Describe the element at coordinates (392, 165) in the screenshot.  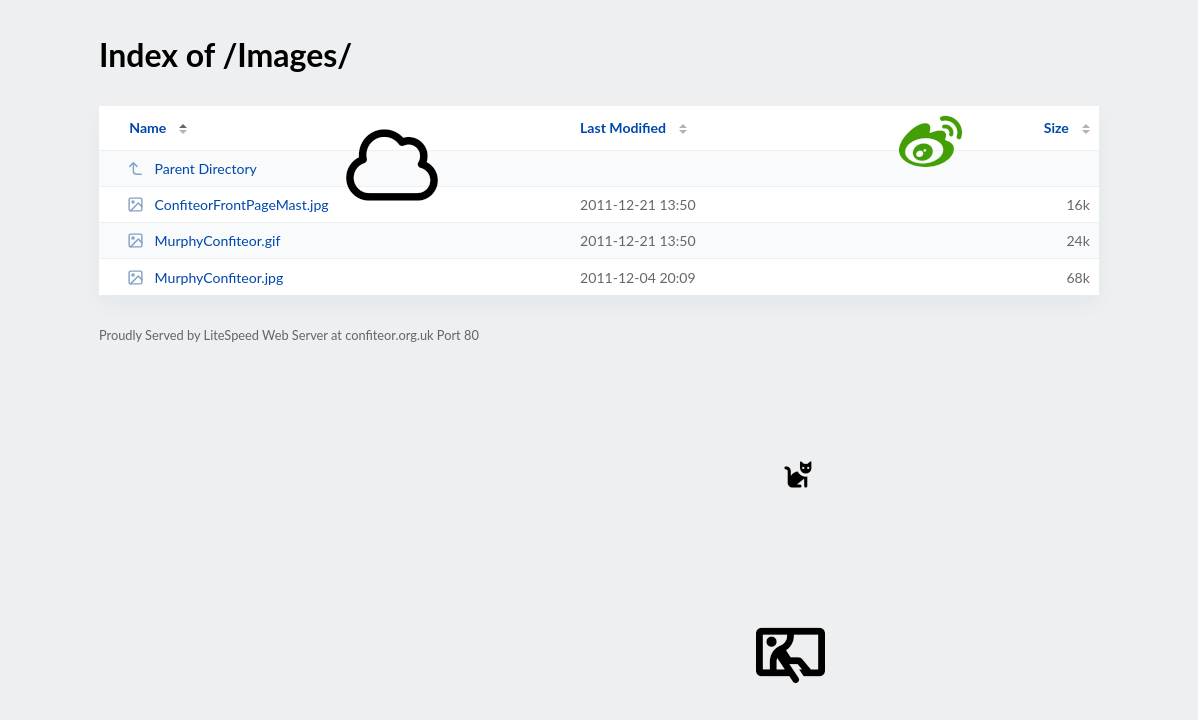
I see `access cloud storage` at that location.